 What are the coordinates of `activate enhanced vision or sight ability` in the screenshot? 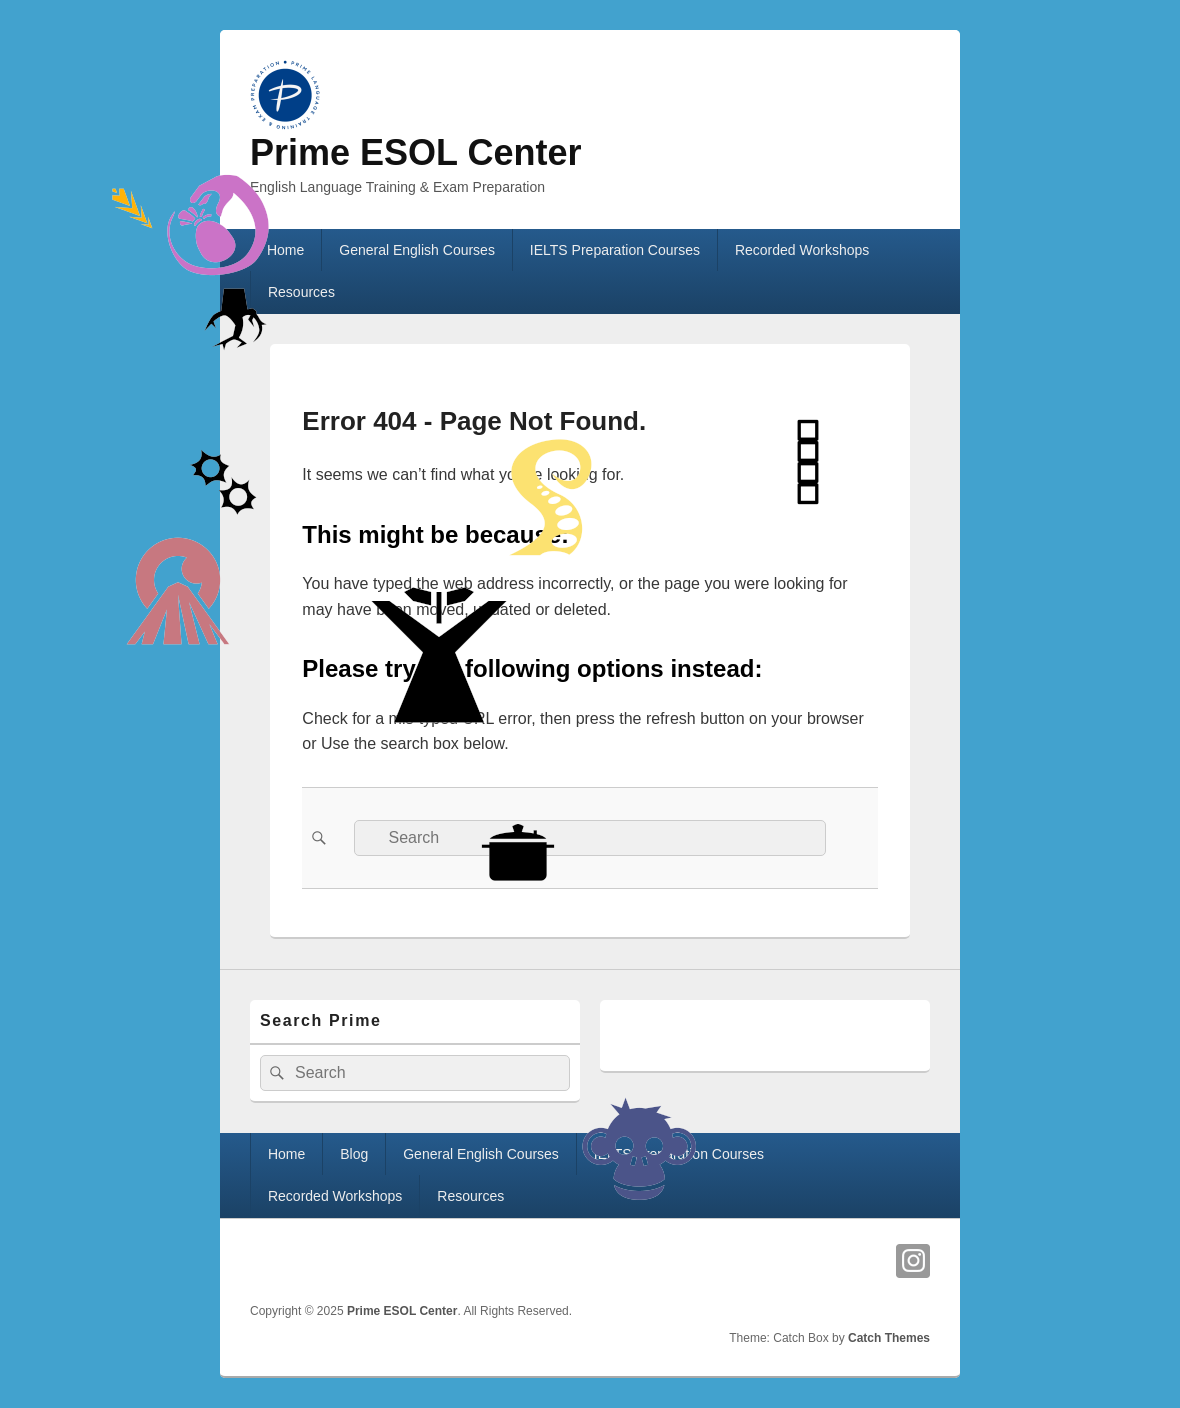 It's located at (178, 591).